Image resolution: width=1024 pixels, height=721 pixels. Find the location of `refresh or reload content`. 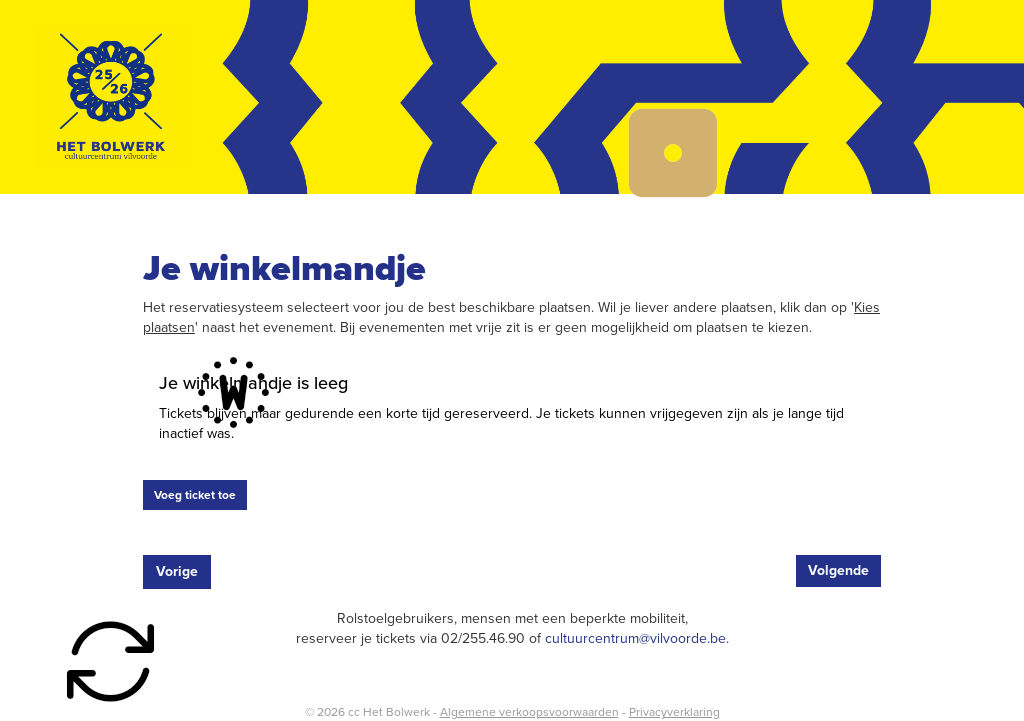

refresh or reload content is located at coordinates (110, 661).